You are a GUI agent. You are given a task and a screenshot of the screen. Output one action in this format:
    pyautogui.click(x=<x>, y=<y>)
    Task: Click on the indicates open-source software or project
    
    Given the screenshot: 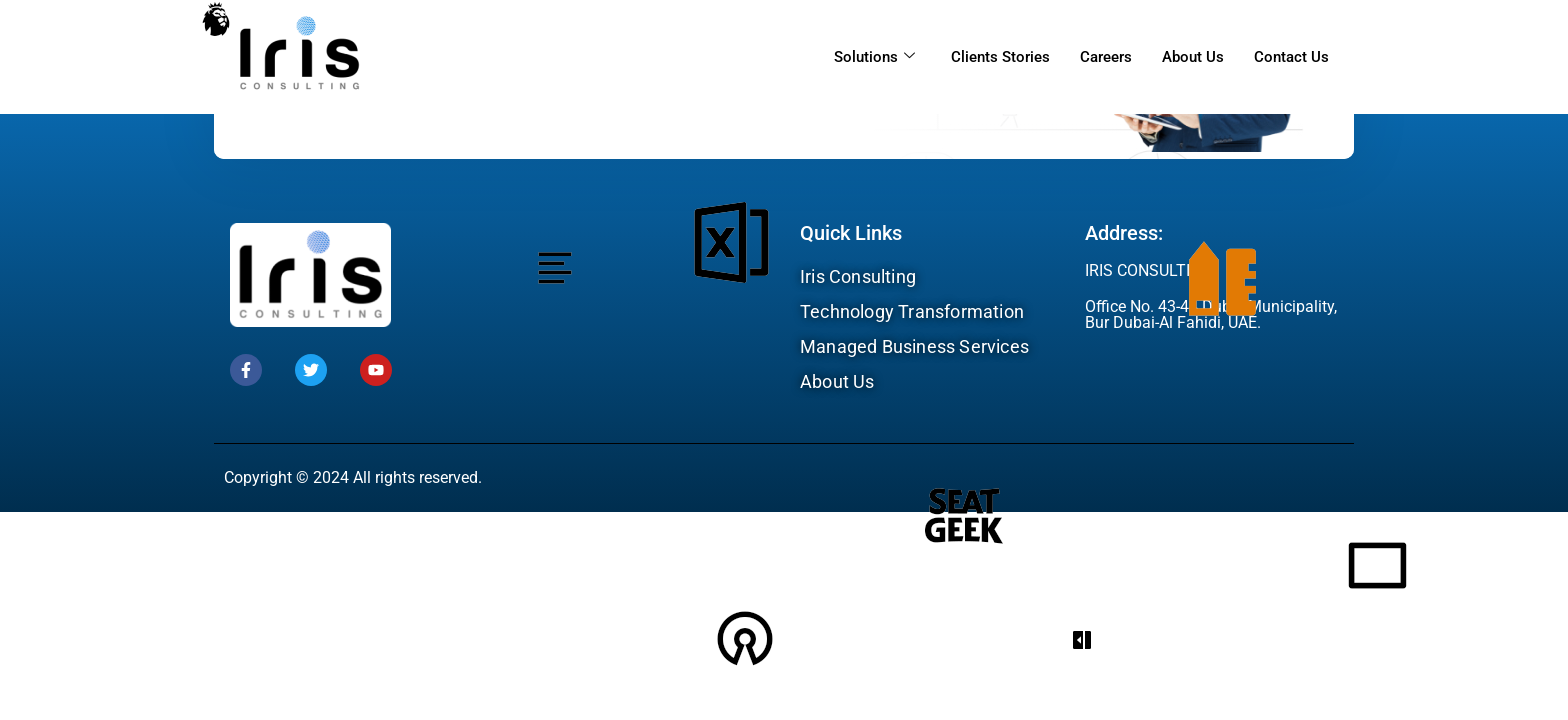 What is the action you would take?
    pyautogui.click(x=745, y=639)
    